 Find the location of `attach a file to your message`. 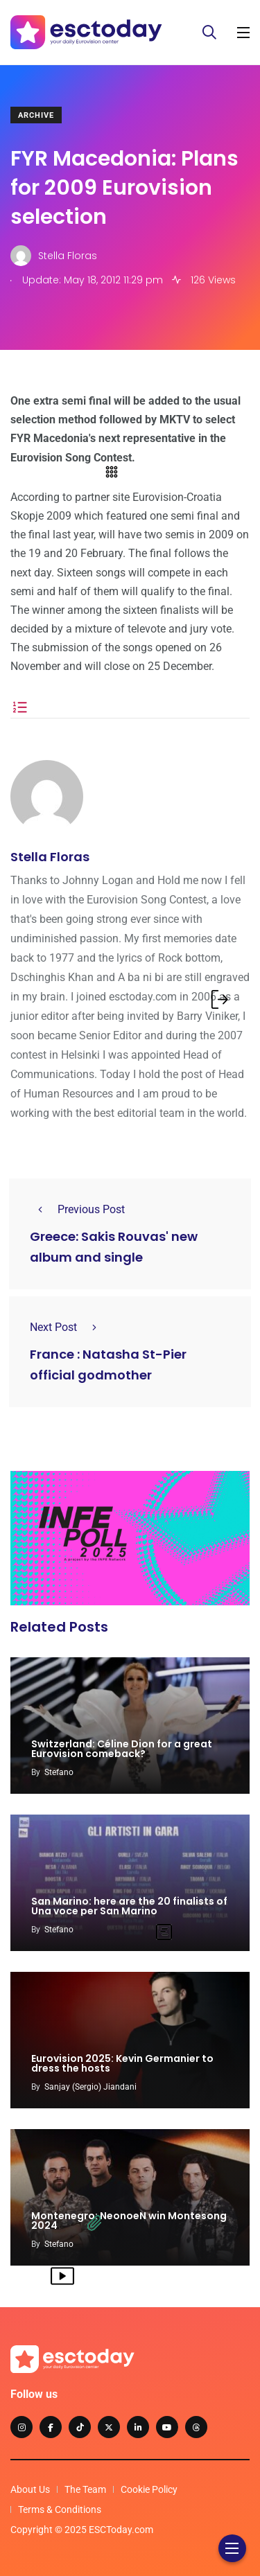

attach a file to your message is located at coordinates (94, 2223).